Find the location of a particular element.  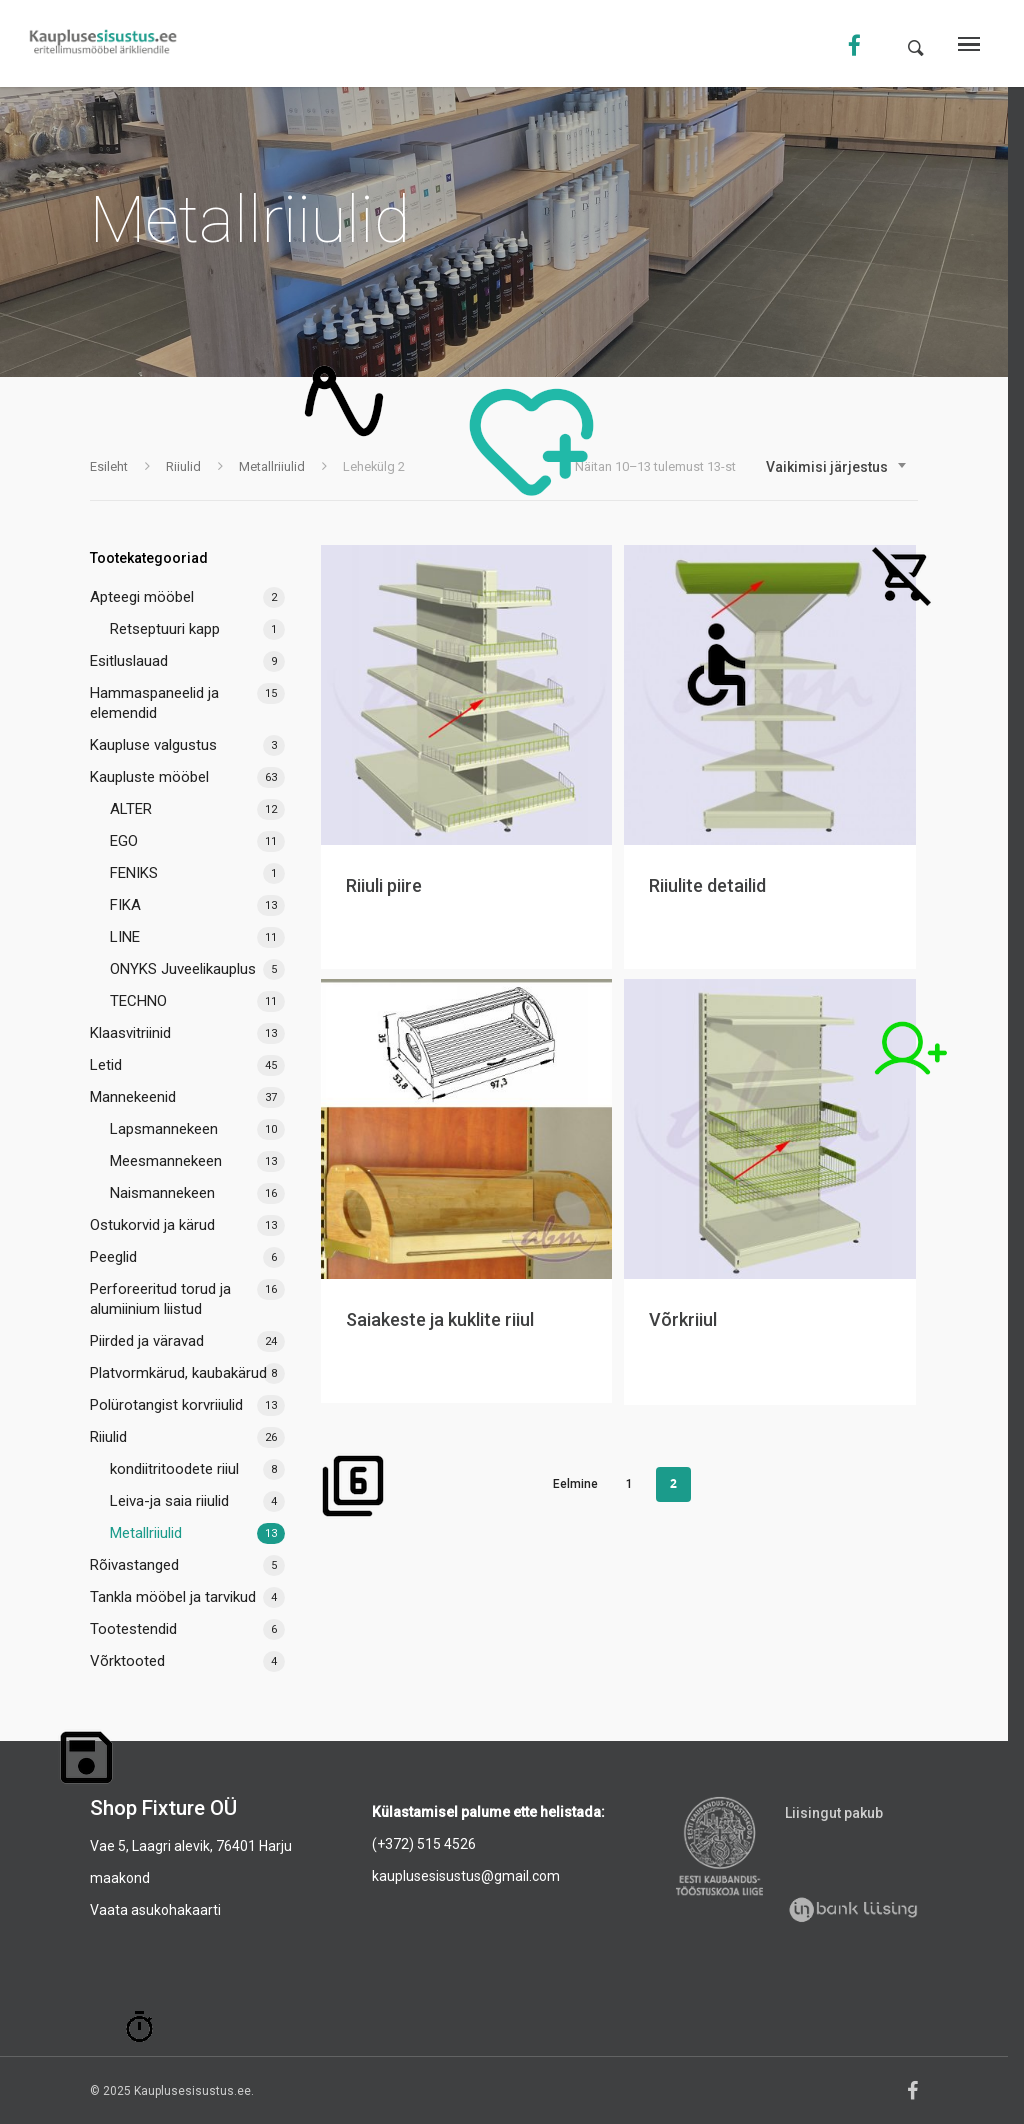

set a countdown timer is located at coordinates (139, 2027).